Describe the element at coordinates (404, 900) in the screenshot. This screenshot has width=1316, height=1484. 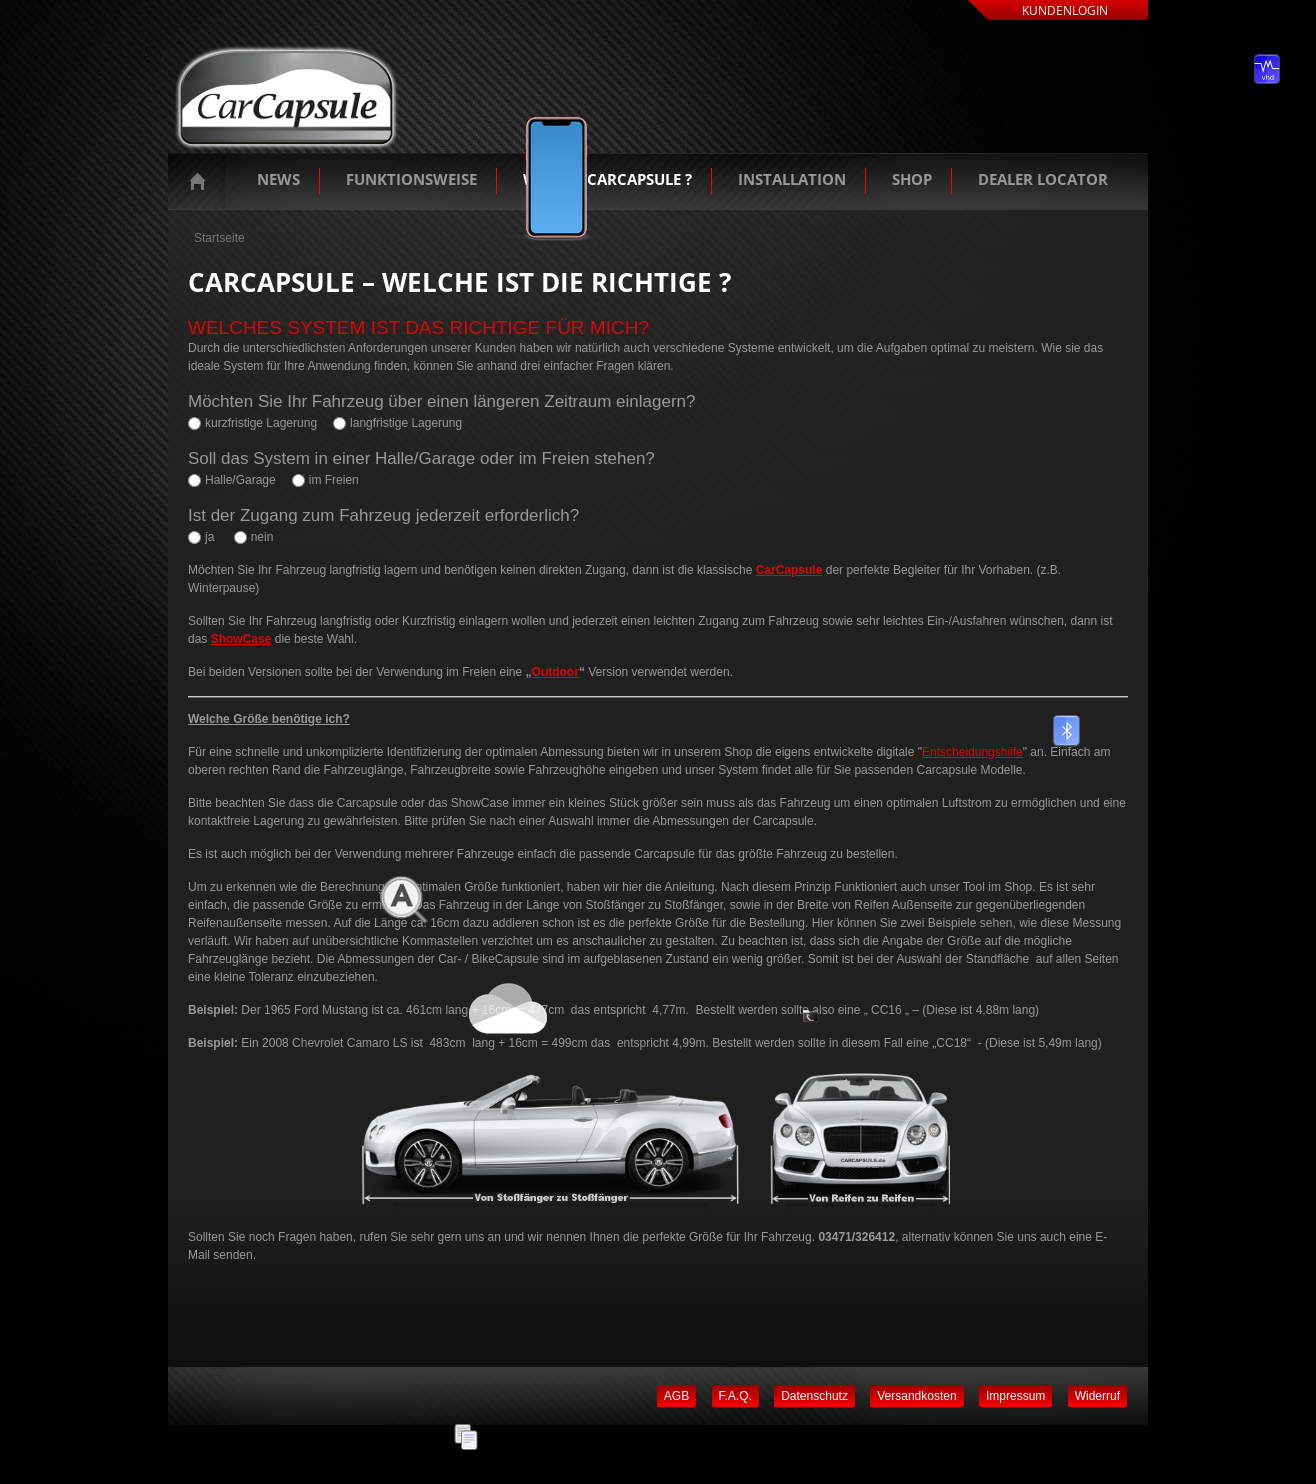
I see `search for files or documents` at that location.